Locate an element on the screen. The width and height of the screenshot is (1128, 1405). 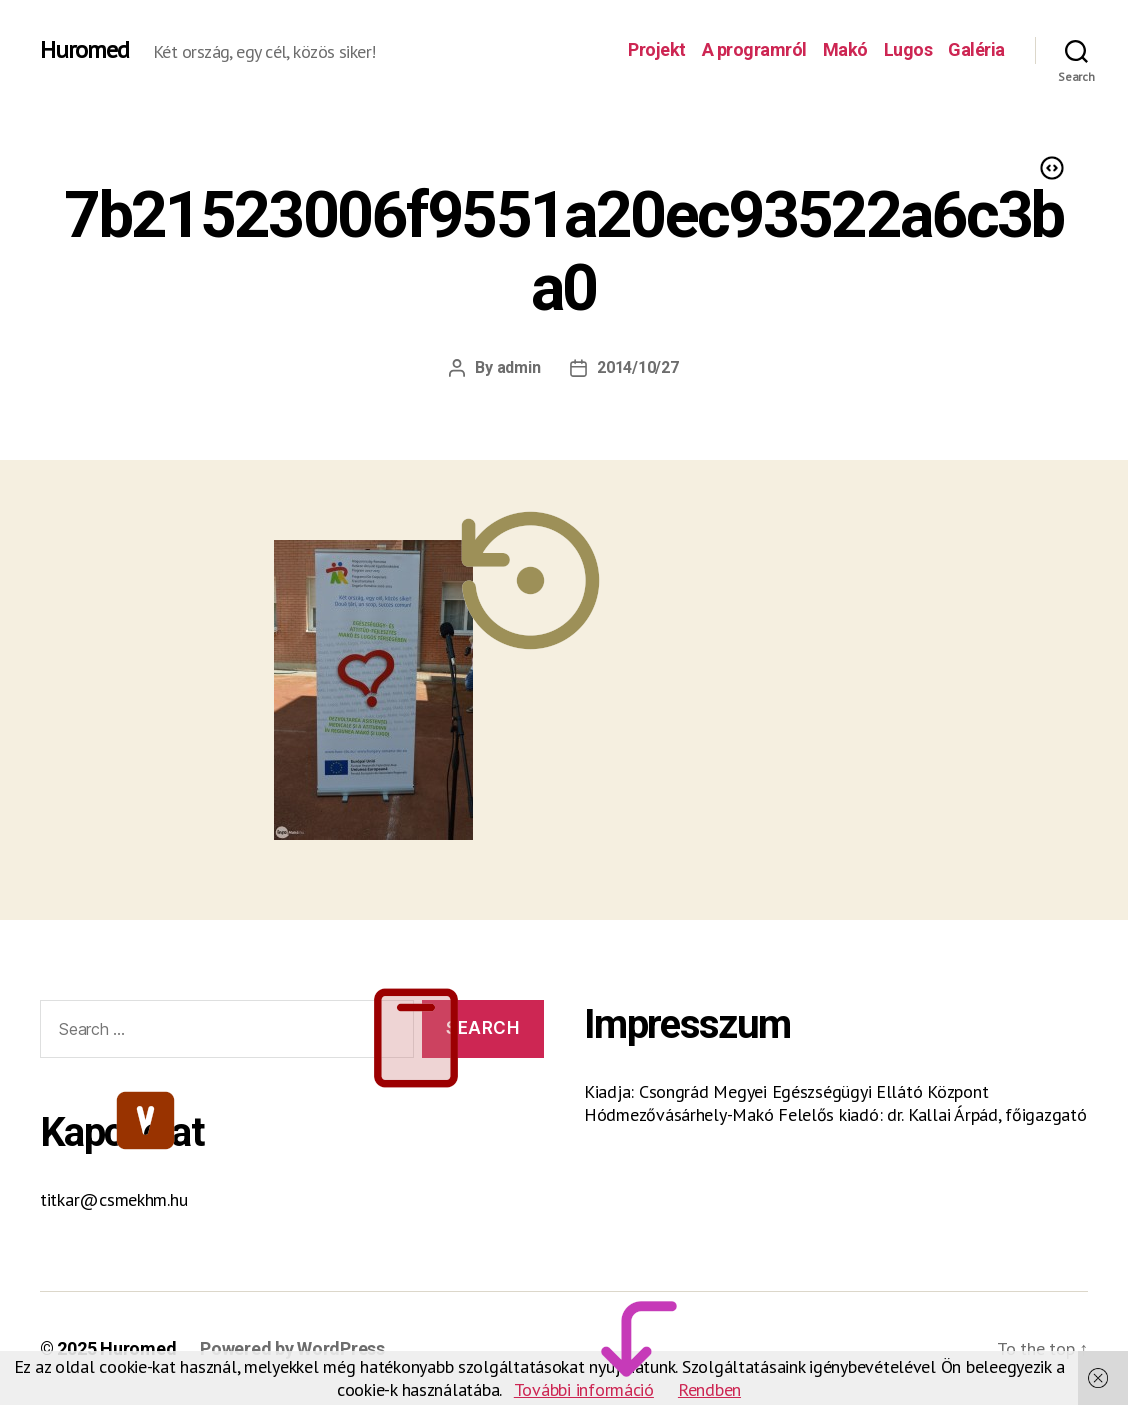
go back and down in navigation is located at coordinates (641, 1336).